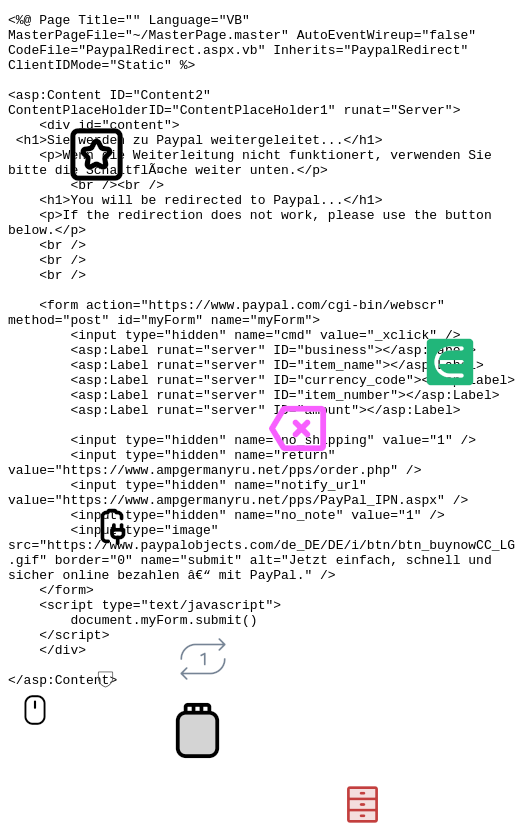  What do you see at coordinates (197, 730) in the screenshot?
I see `store or manage saved items` at bounding box center [197, 730].